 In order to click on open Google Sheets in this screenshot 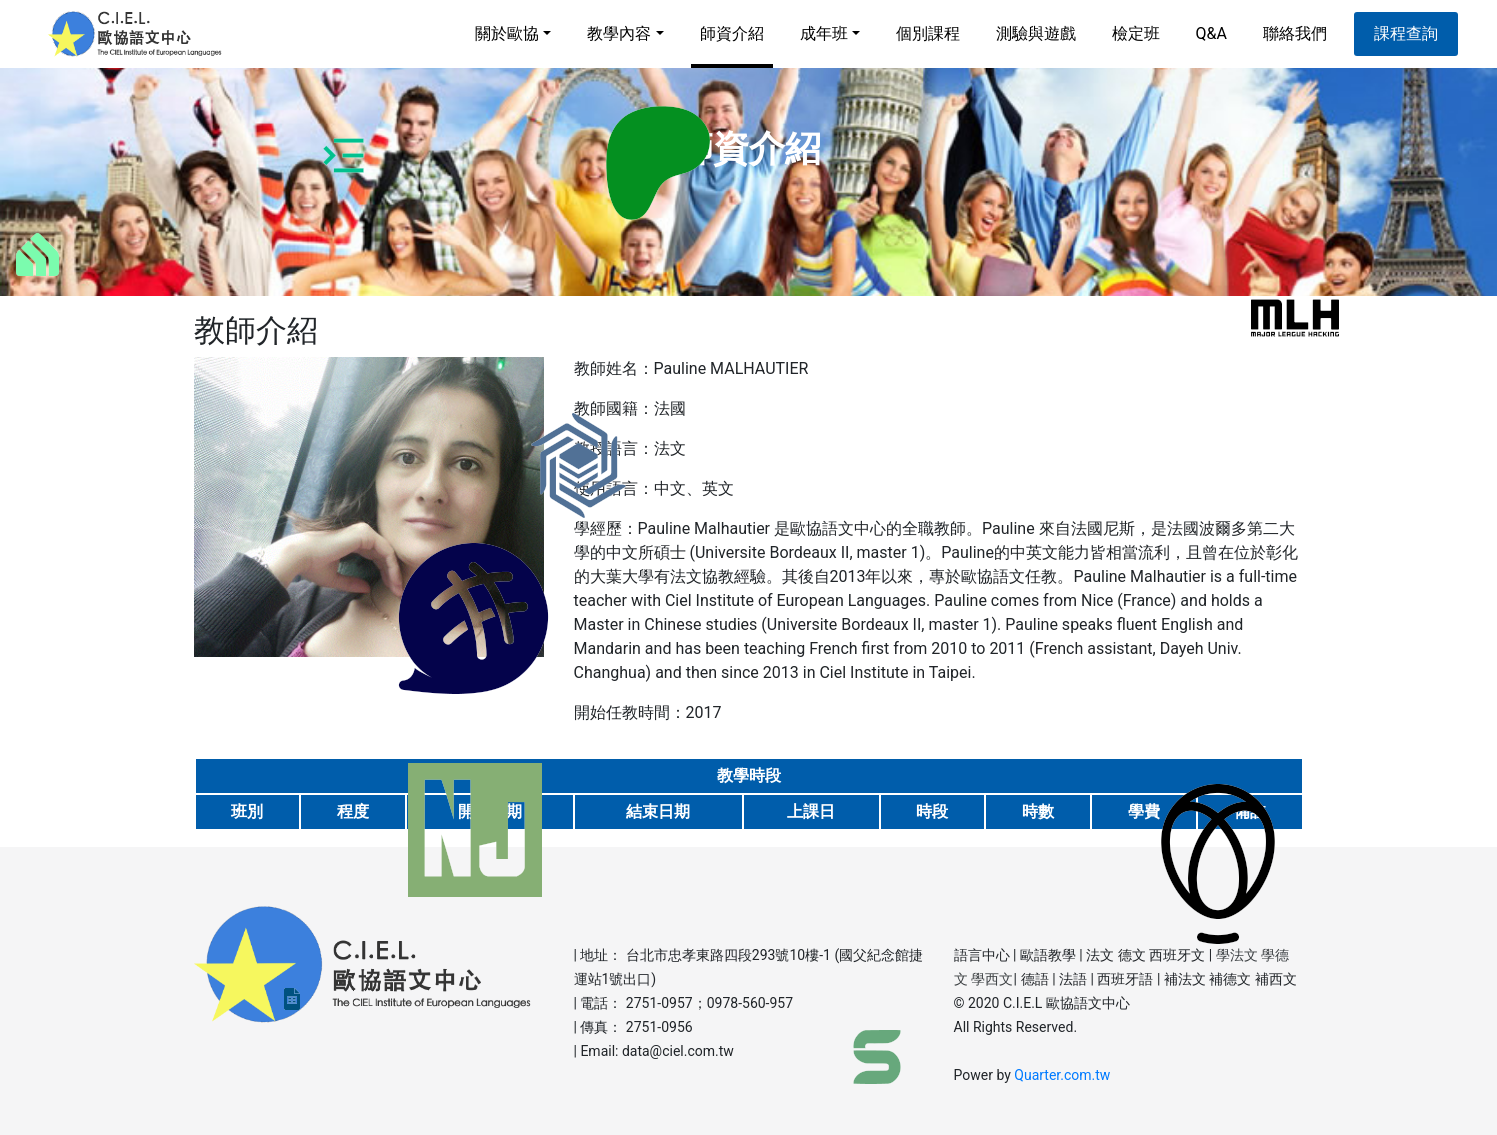, I will do `click(292, 999)`.